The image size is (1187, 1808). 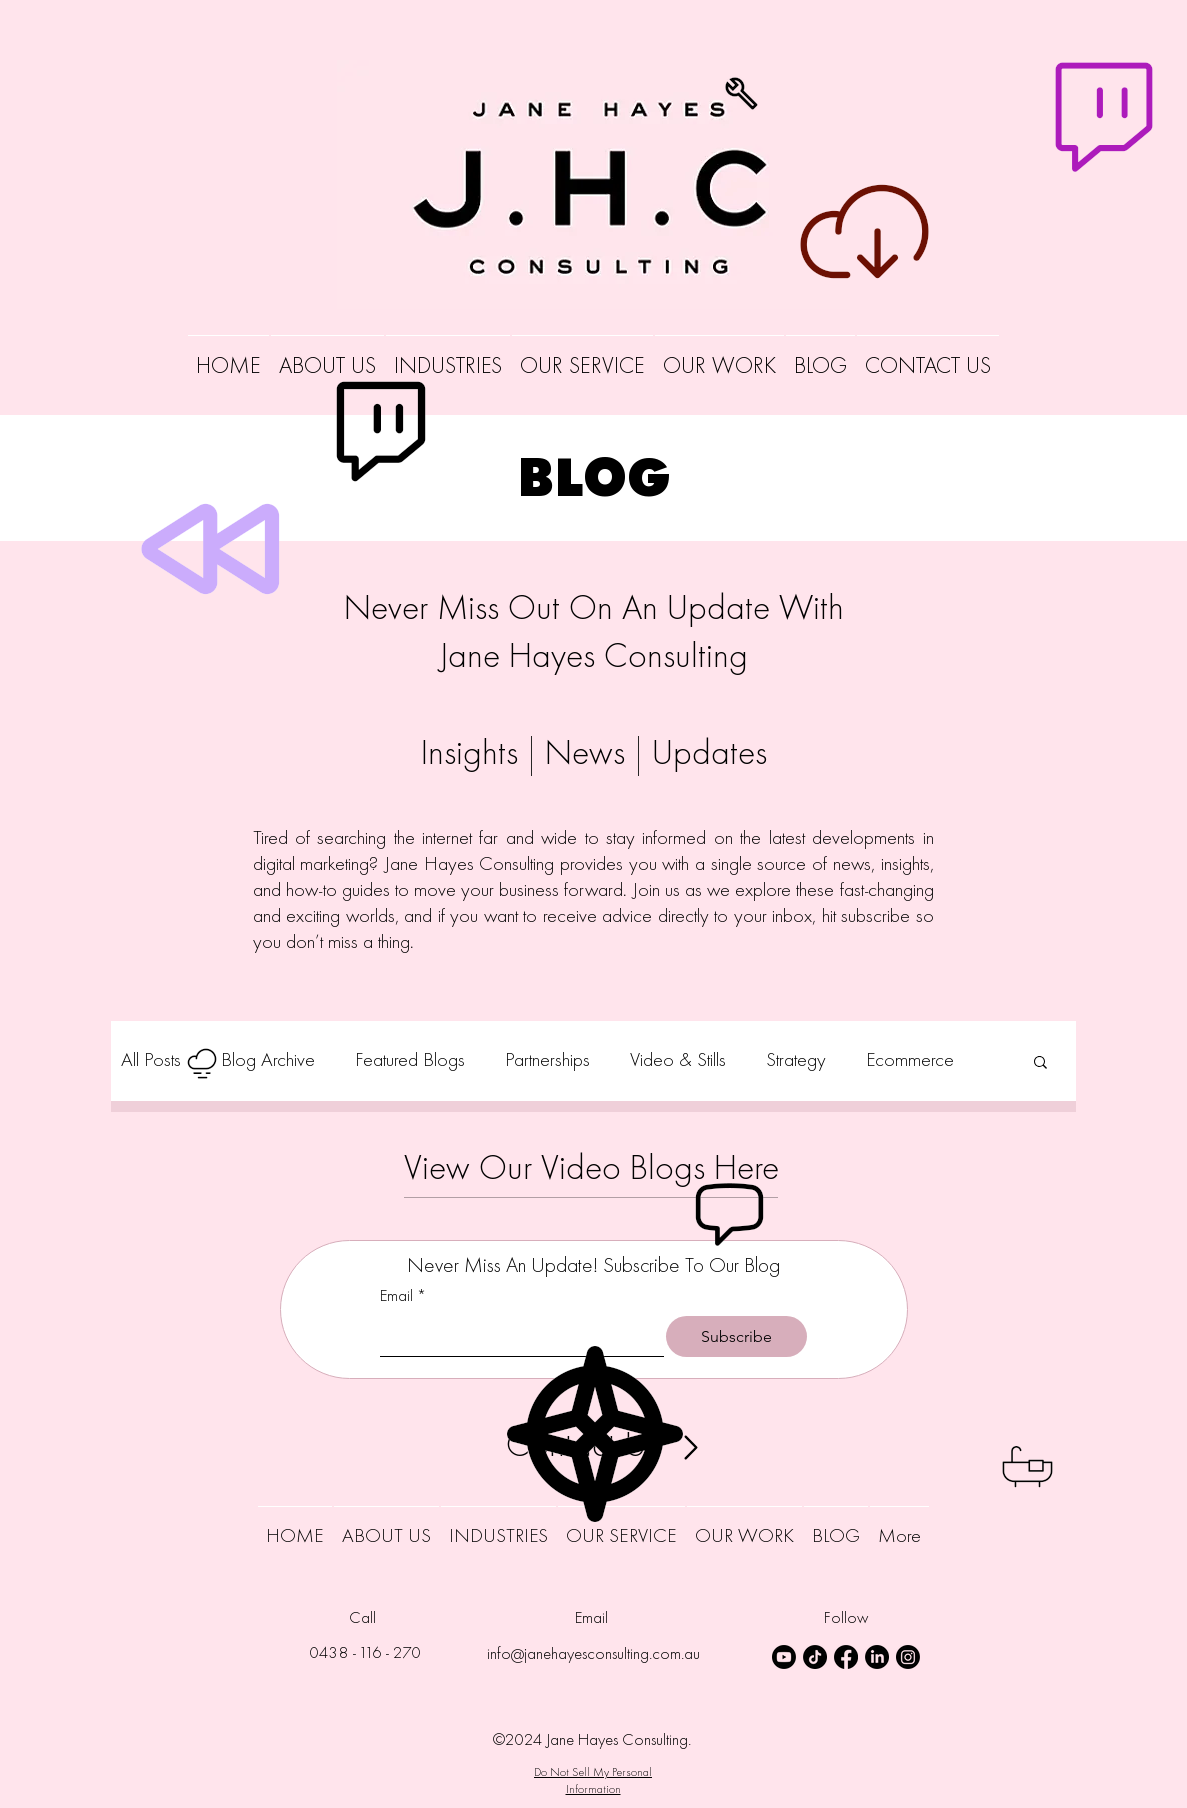 I want to click on open chat or messaging, so click(x=729, y=1214).